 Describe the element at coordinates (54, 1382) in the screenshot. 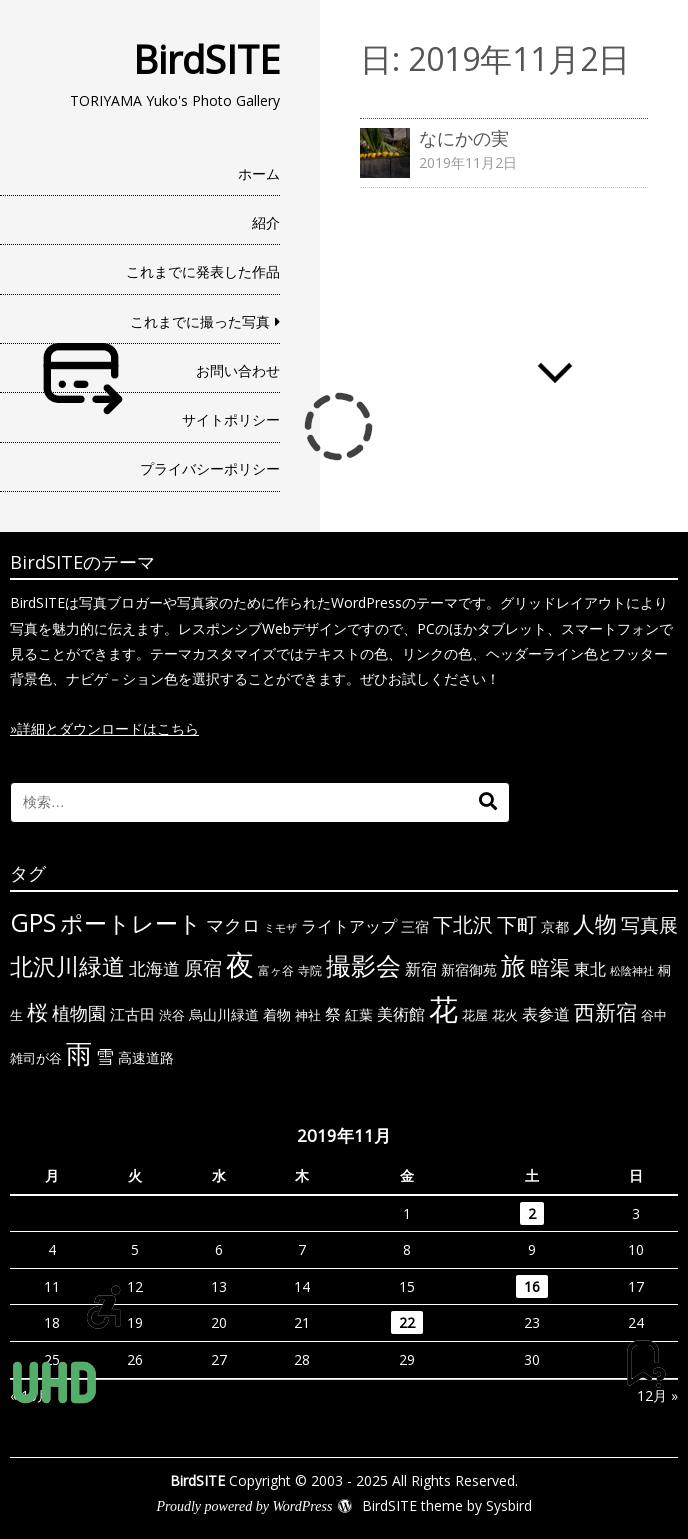

I see `indicates ultra high definition video quality` at that location.